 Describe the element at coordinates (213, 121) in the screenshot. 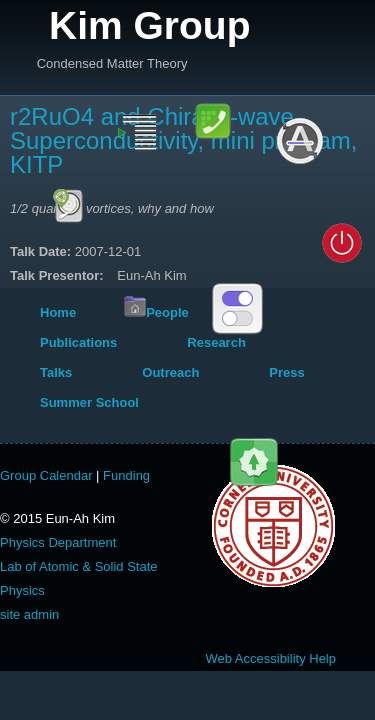

I see `open the phone or calls app` at that location.